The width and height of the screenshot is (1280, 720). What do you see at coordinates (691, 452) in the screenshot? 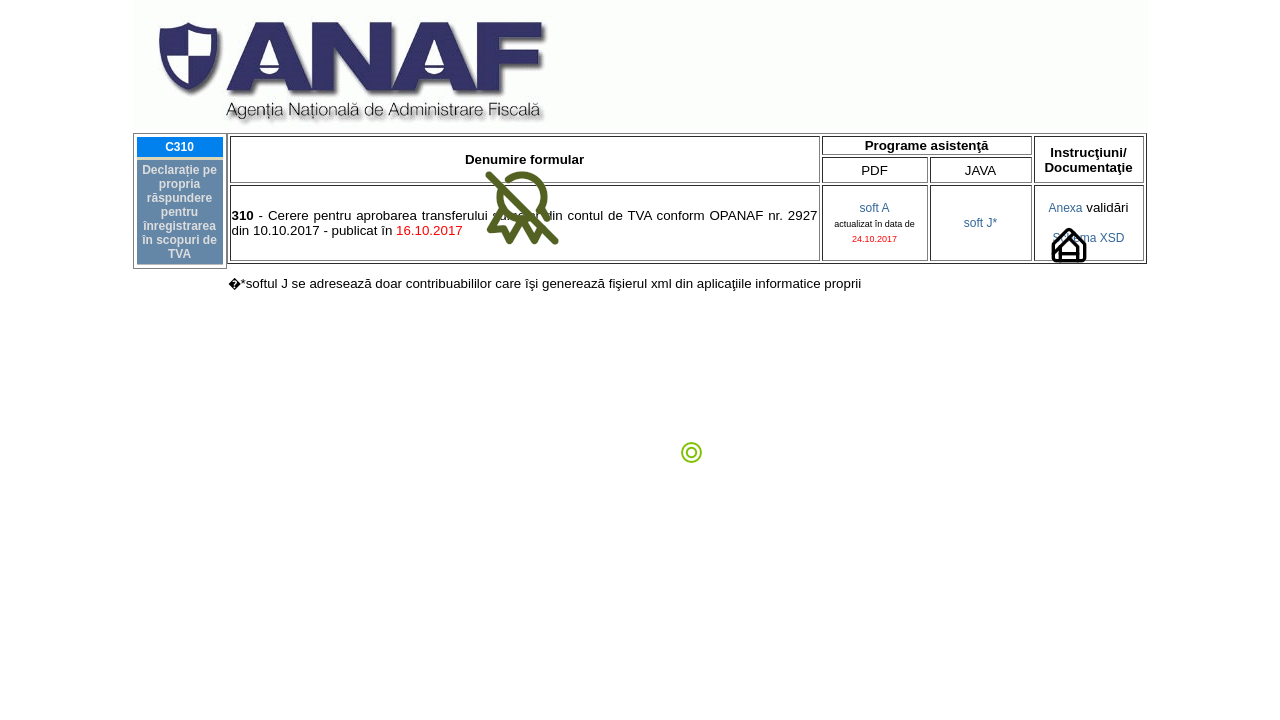
I see `playstation circle button icon` at bounding box center [691, 452].